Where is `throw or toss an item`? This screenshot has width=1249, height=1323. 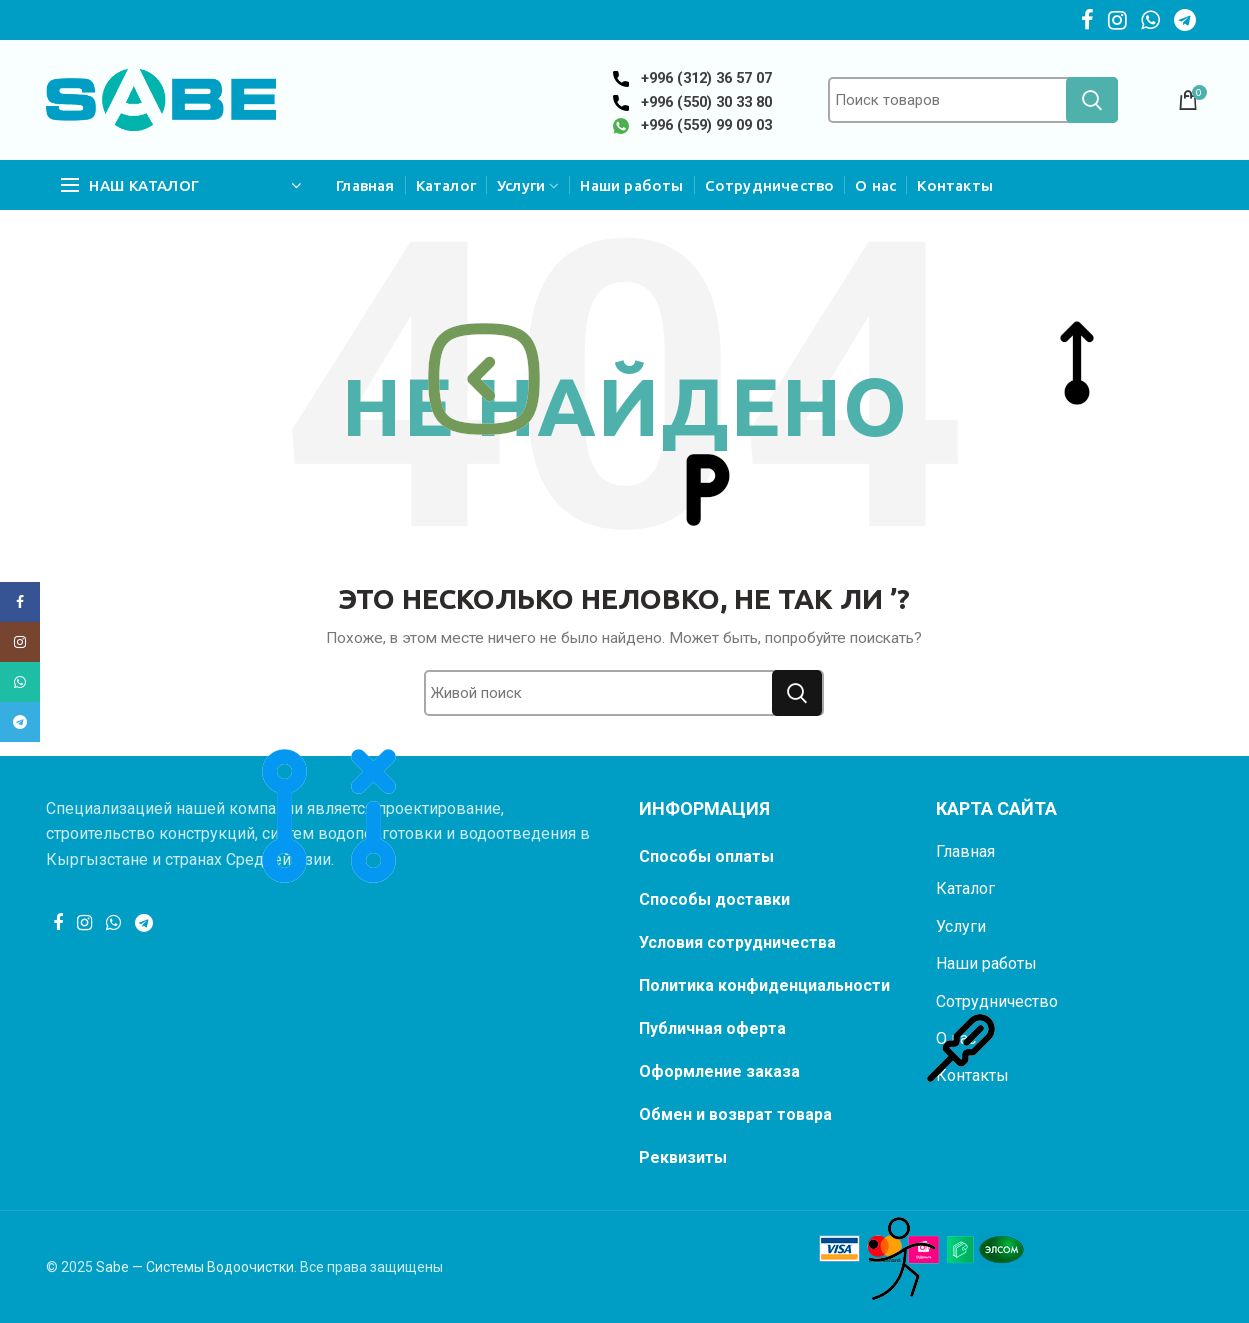 throw or toss an item is located at coordinates (899, 1257).